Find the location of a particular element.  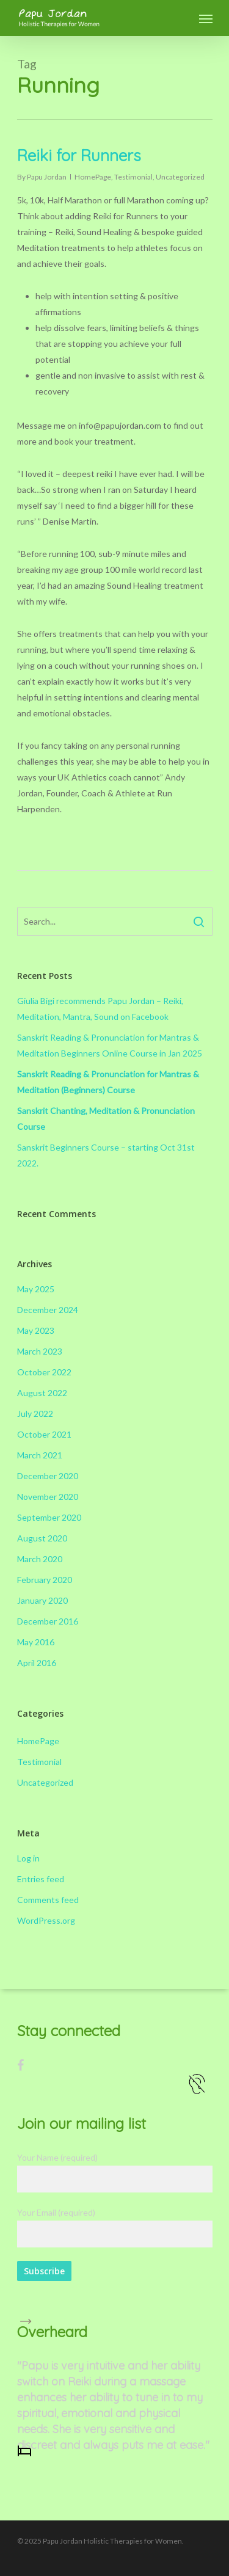

move item to the right is located at coordinates (26, 2321).